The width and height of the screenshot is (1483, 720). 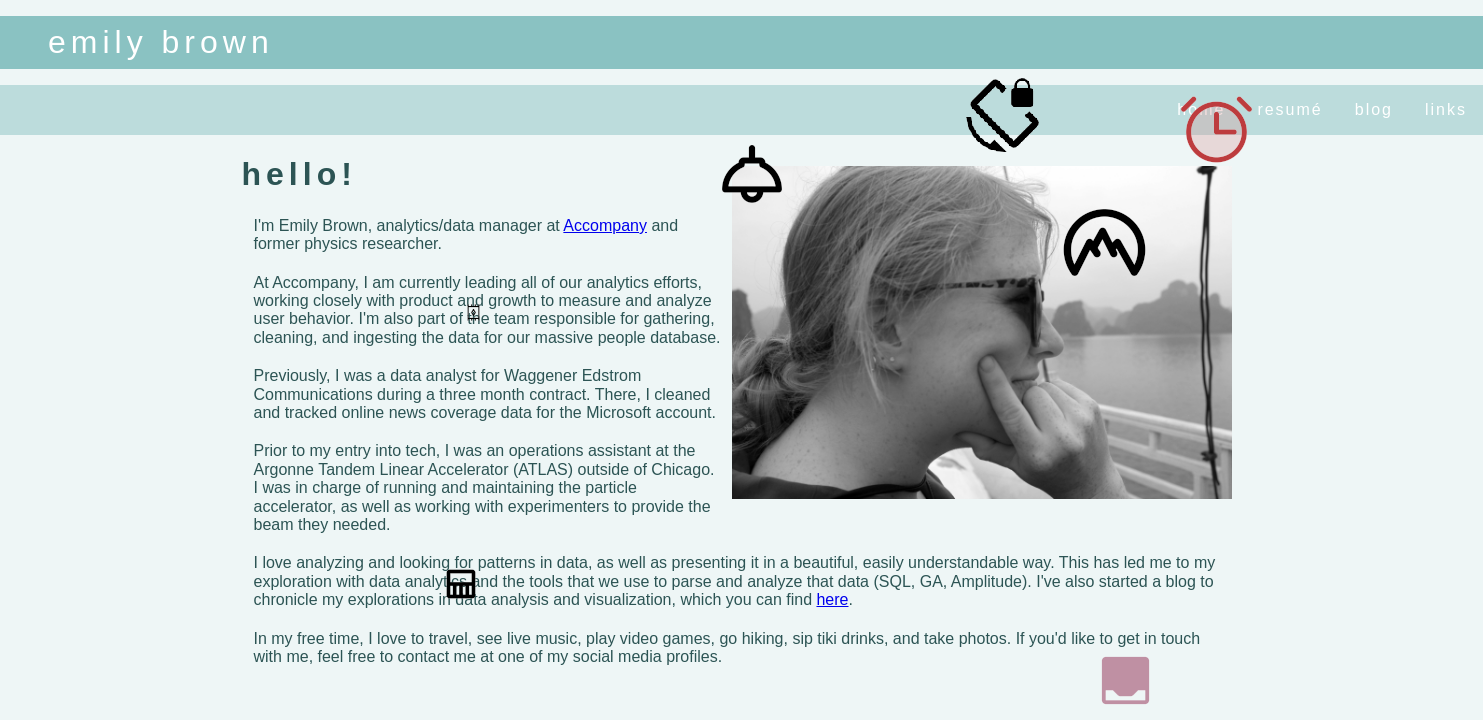 What do you see at coordinates (1104, 242) in the screenshot?
I see `connect to NordVPN` at bounding box center [1104, 242].